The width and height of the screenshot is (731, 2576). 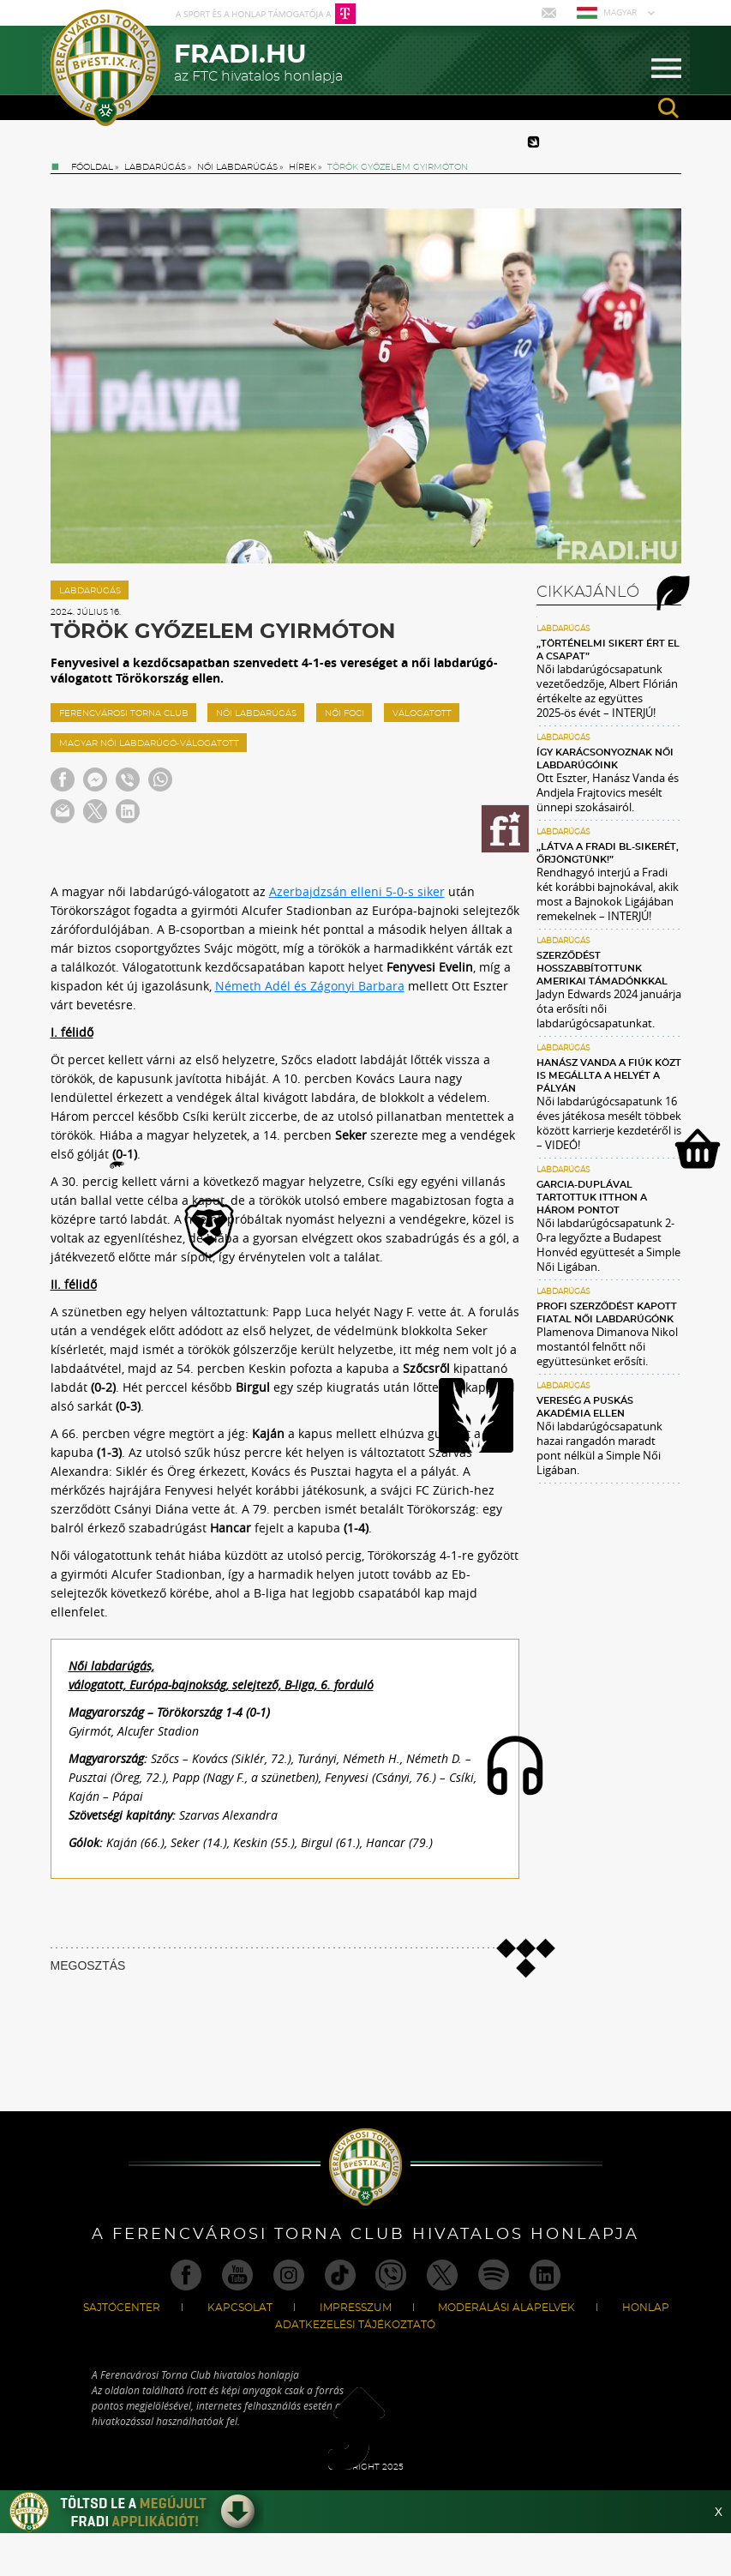 What do you see at coordinates (698, 1150) in the screenshot?
I see `view your shopping basket` at bounding box center [698, 1150].